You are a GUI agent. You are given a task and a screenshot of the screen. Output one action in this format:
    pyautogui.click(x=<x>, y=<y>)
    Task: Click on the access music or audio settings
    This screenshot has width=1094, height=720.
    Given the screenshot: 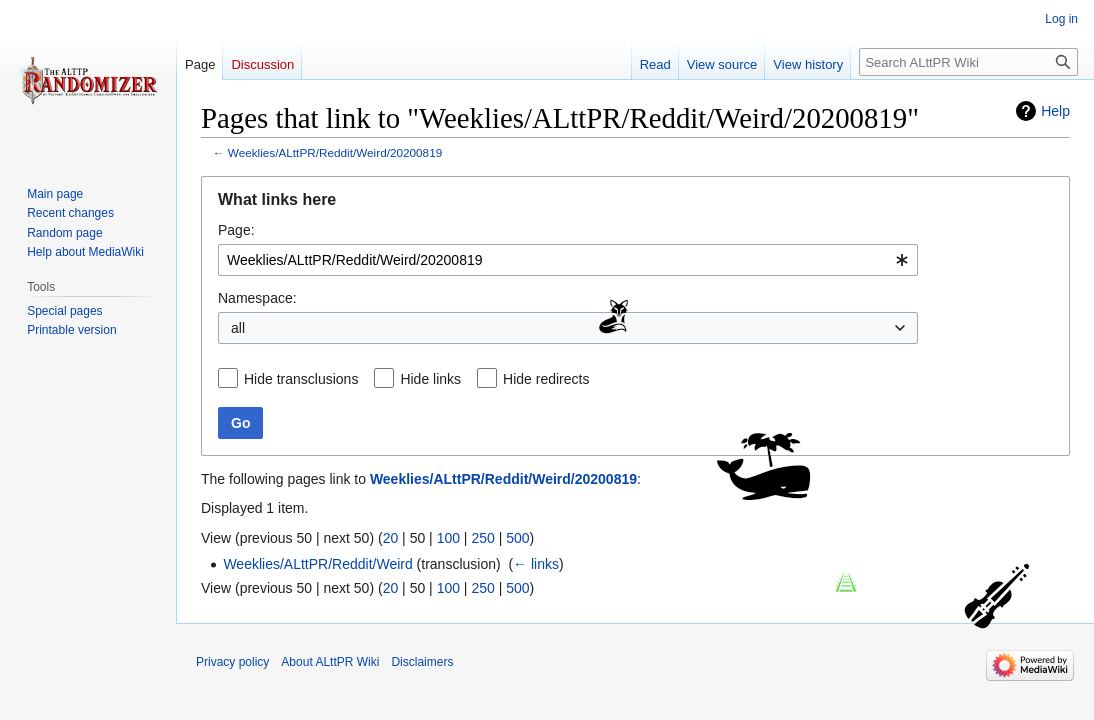 What is the action you would take?
    pyautogui.click(x=997, y=596)
    